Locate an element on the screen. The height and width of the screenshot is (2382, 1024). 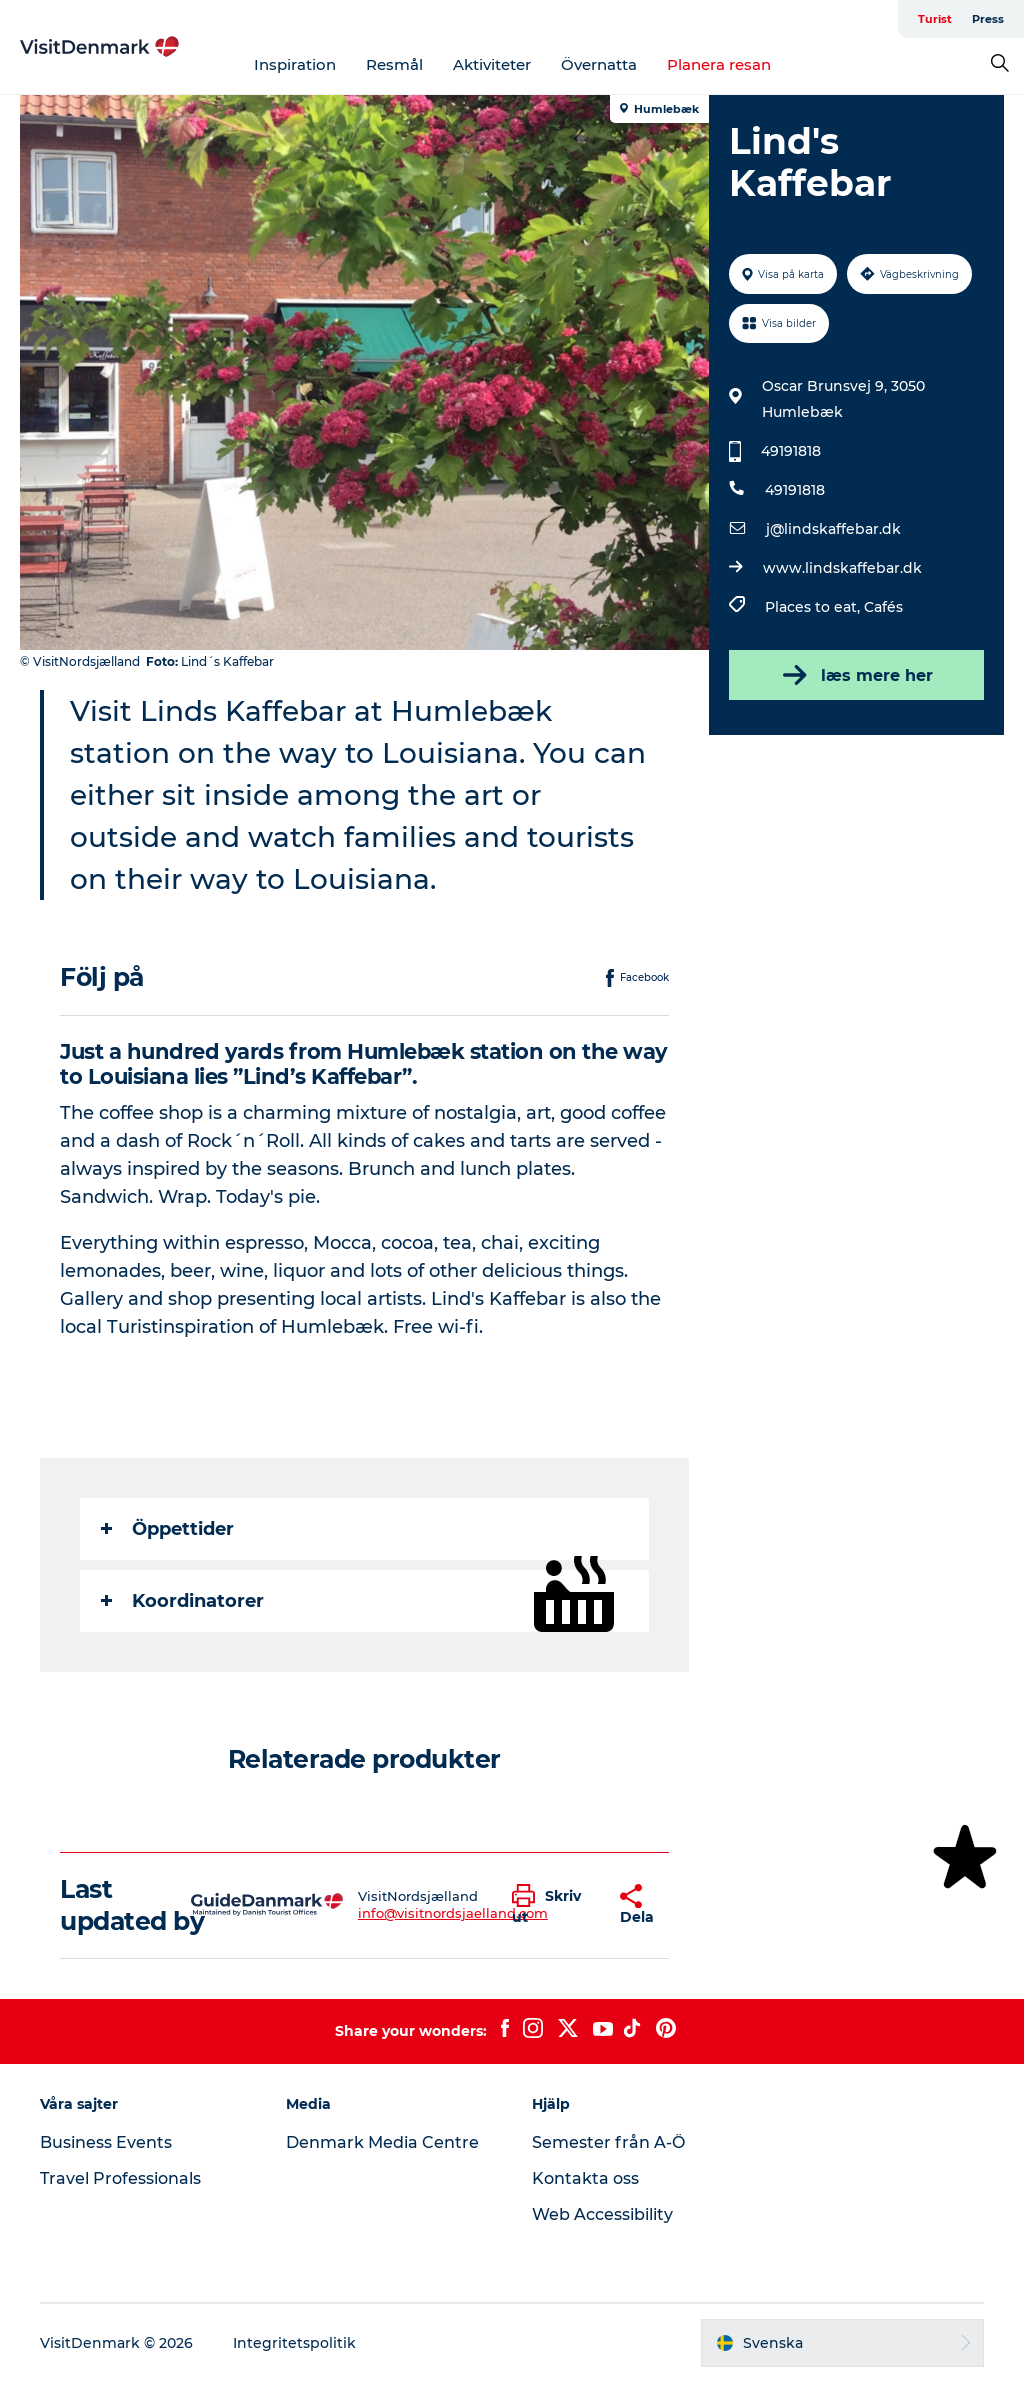
rate or favorite an item is located at coordinates (965, 1855).